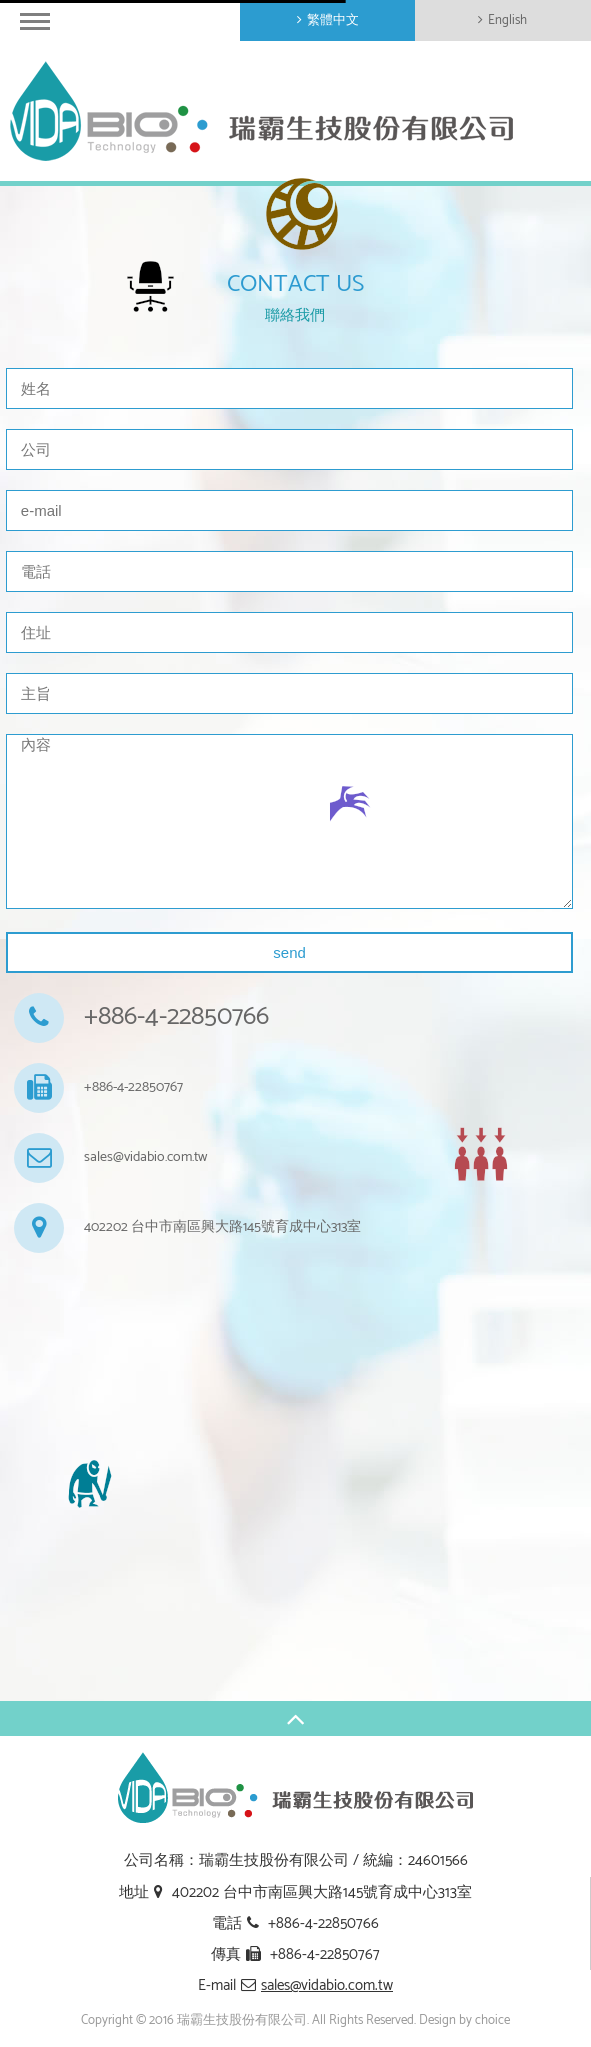 The height and width of the screenshot is (2047, 591). I want to click on downgrade team membership or plan tier, so click(481, 1154).